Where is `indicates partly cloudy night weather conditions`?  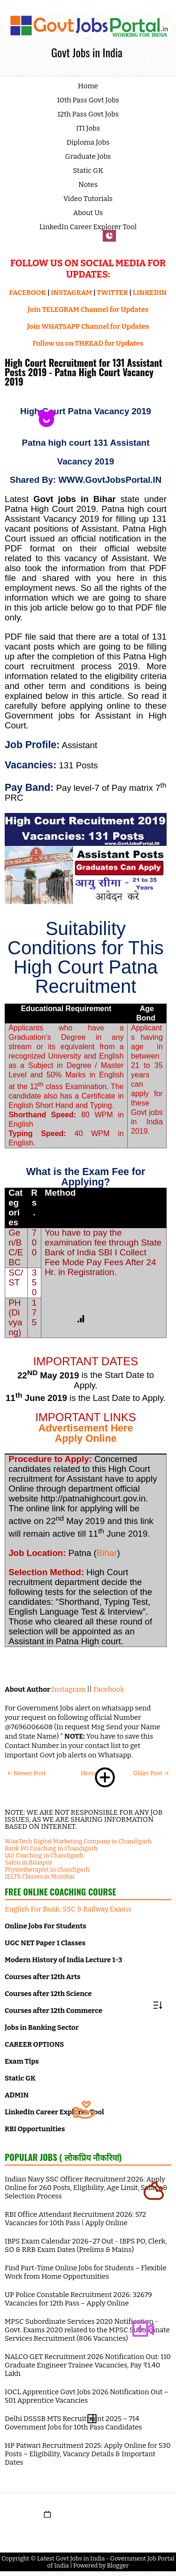
indicates partly cloudy night weather conditions is located at coordinates (153, 2191).